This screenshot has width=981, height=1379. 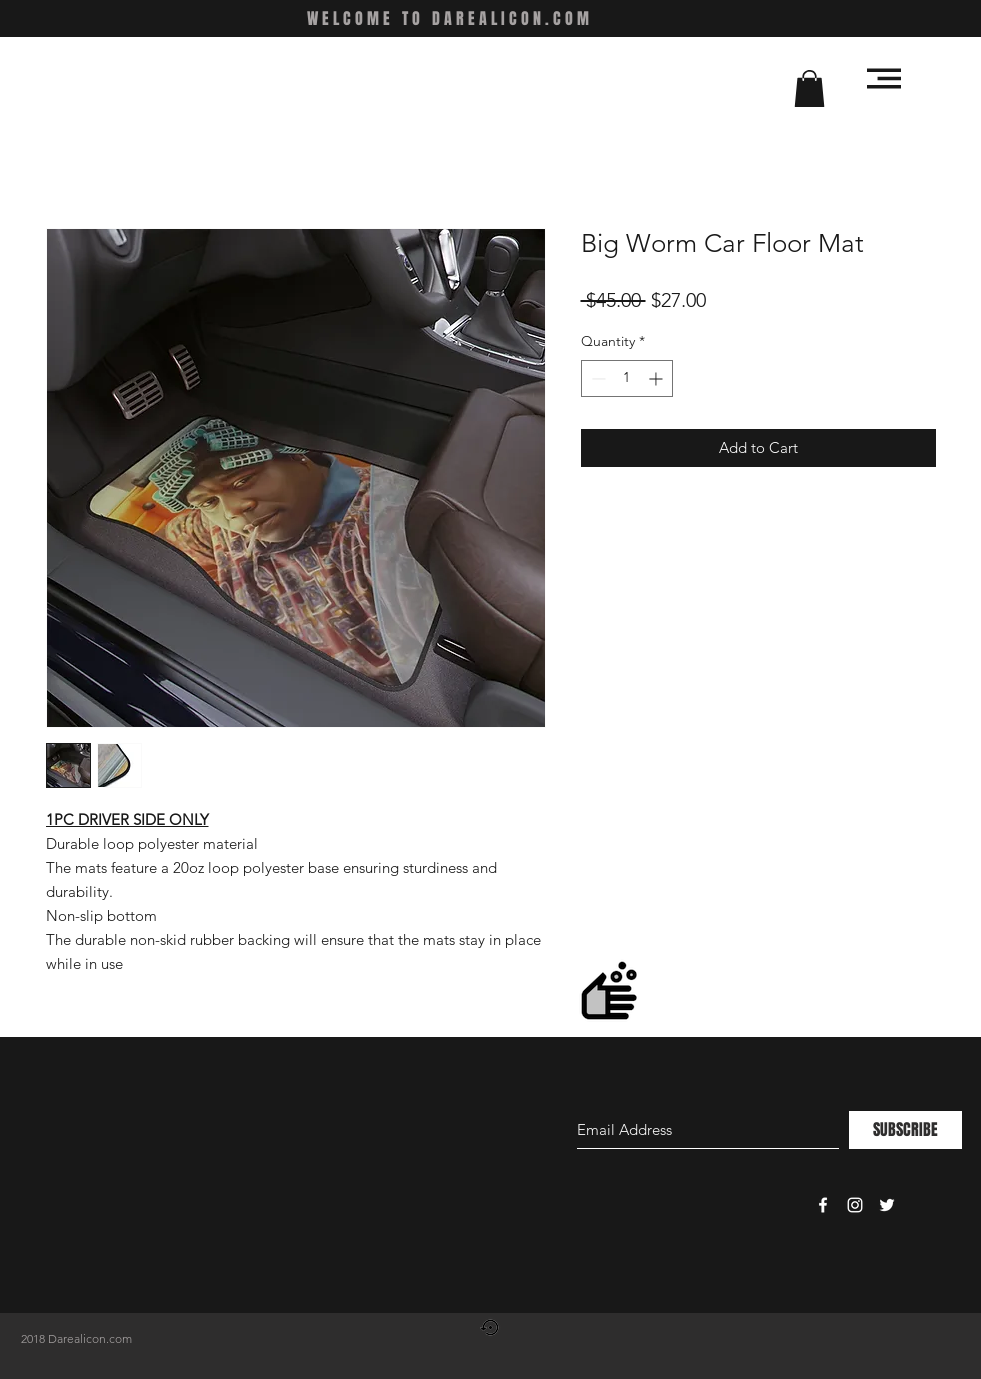 I want to click on restore settings to a previous backup, so click(x=490, y=1327).